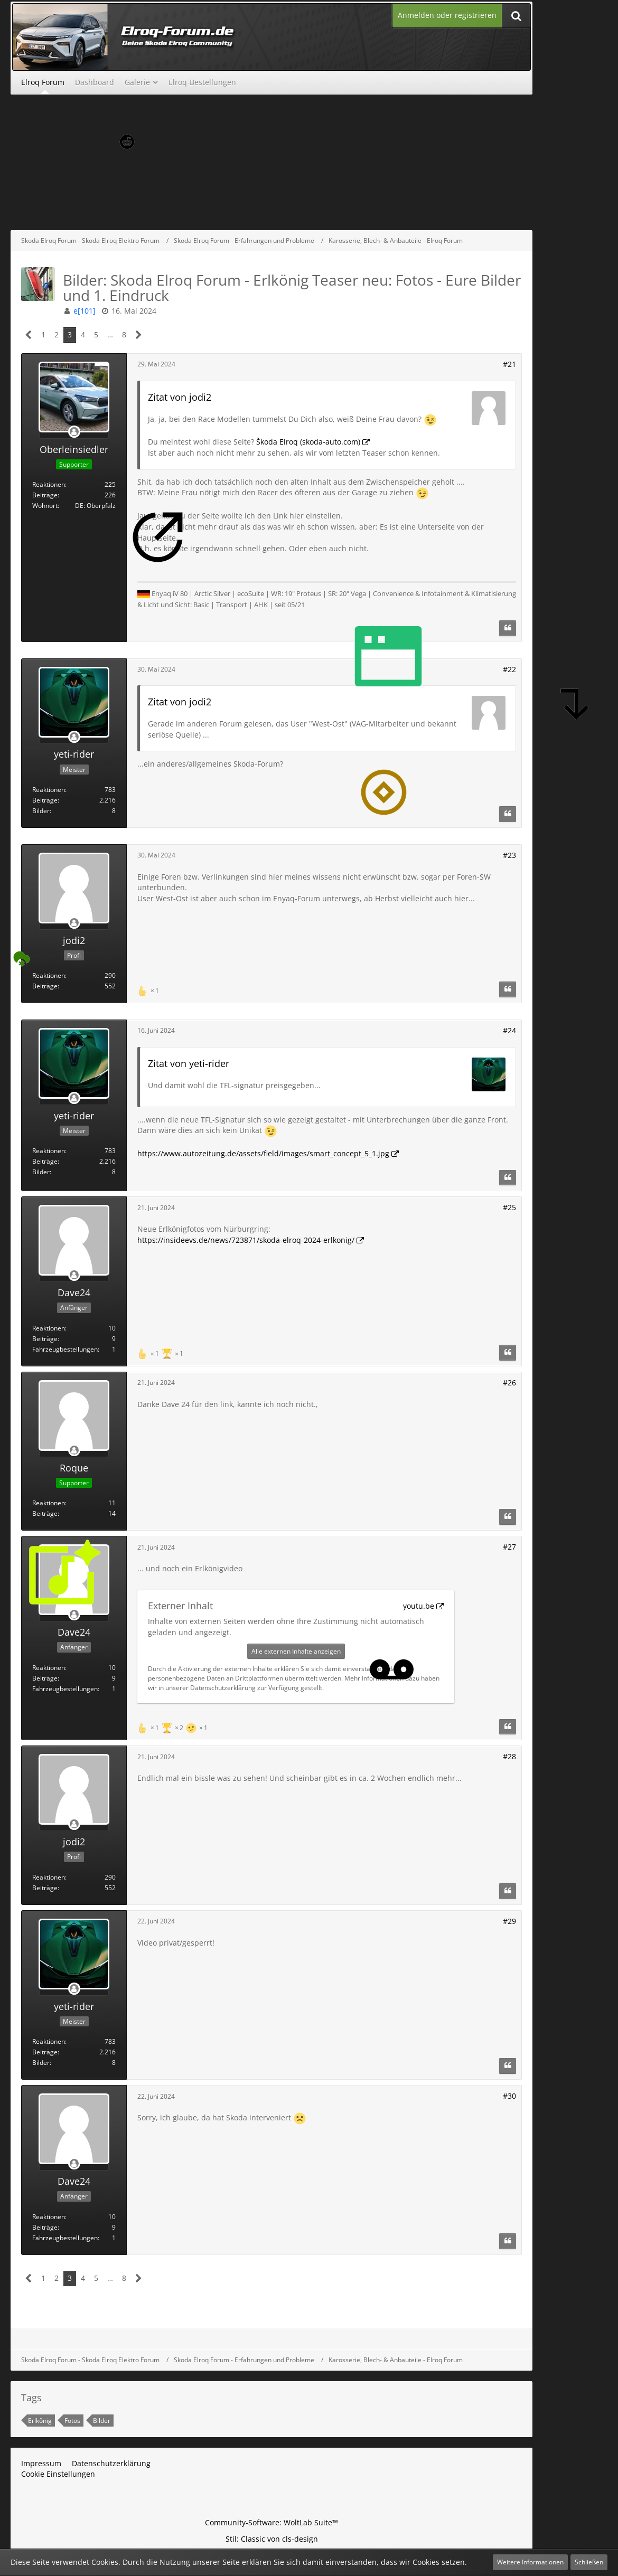 Image resolution: width=618 pixels, height=2576 pixels. Describe the element at coordinates (574, 702) in the screenshot. I see `indicates a right-then-down navigation path` at that location.